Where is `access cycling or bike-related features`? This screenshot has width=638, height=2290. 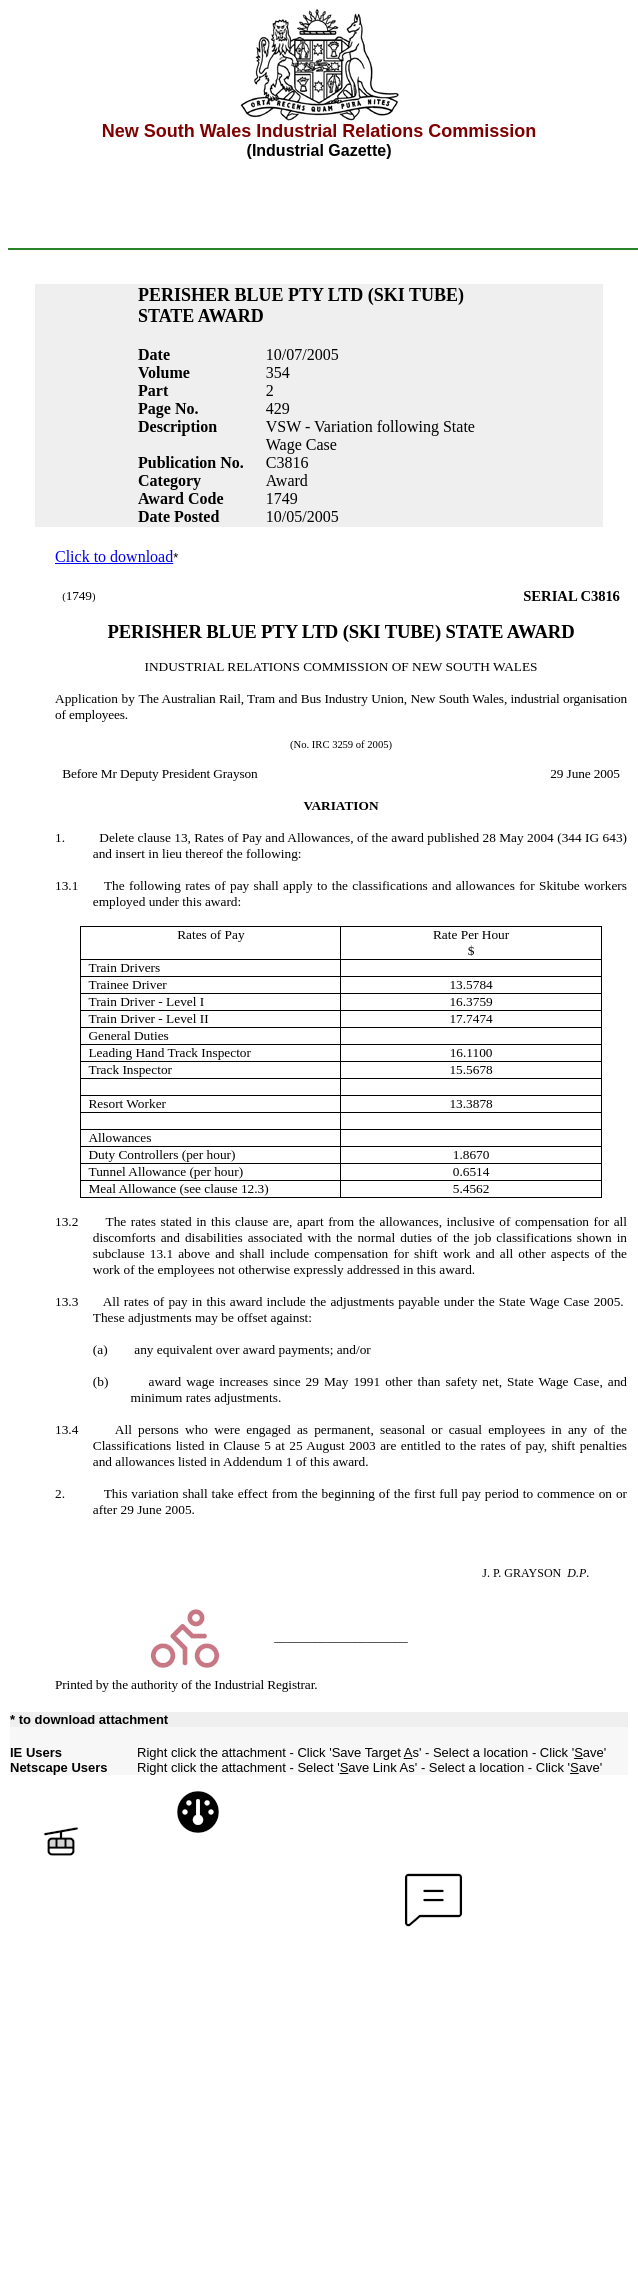 access cycling or bike-related features is located at coordinates (185, 1641).